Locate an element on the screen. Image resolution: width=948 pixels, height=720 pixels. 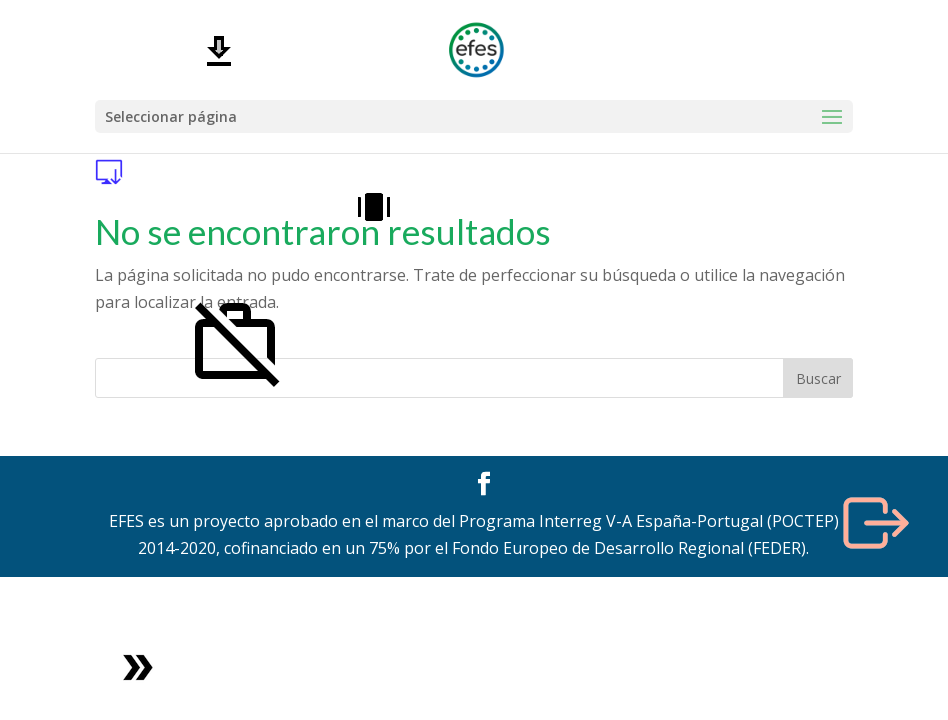
download file to desktop is located at coordinates (109, 171).